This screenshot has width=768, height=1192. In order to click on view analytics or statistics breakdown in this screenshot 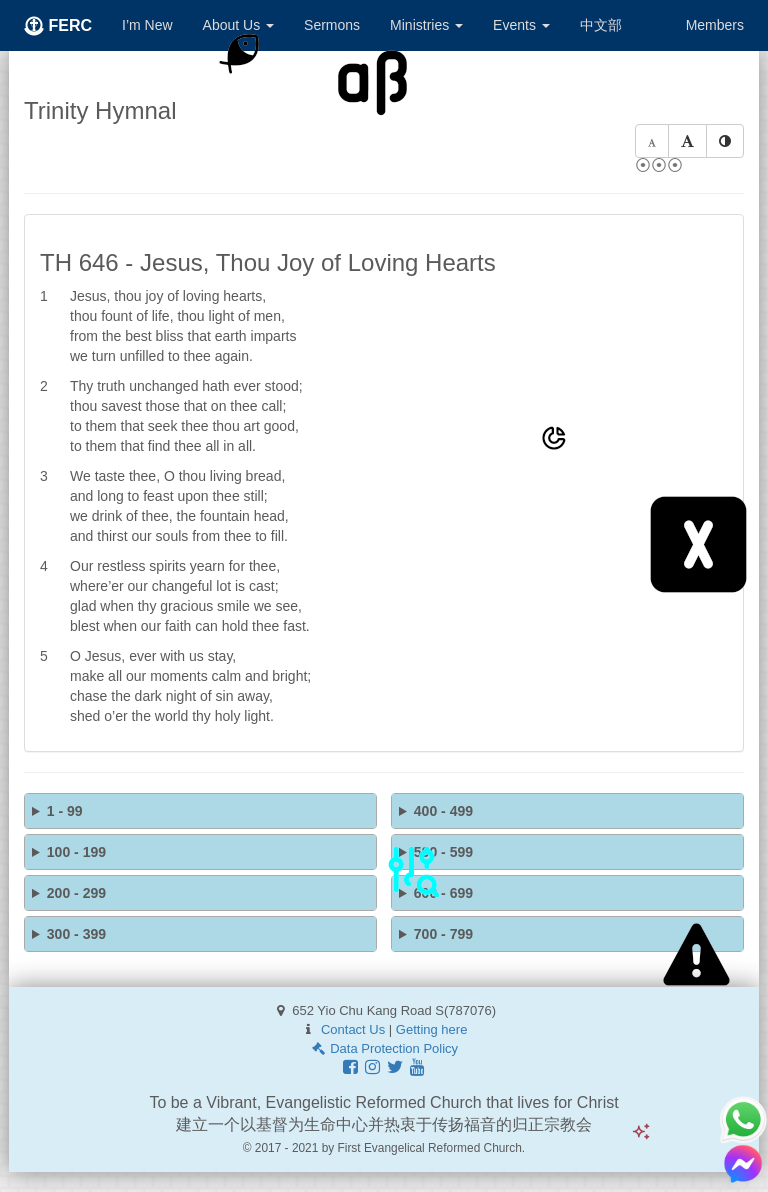, I will do `click(554, 438)`.